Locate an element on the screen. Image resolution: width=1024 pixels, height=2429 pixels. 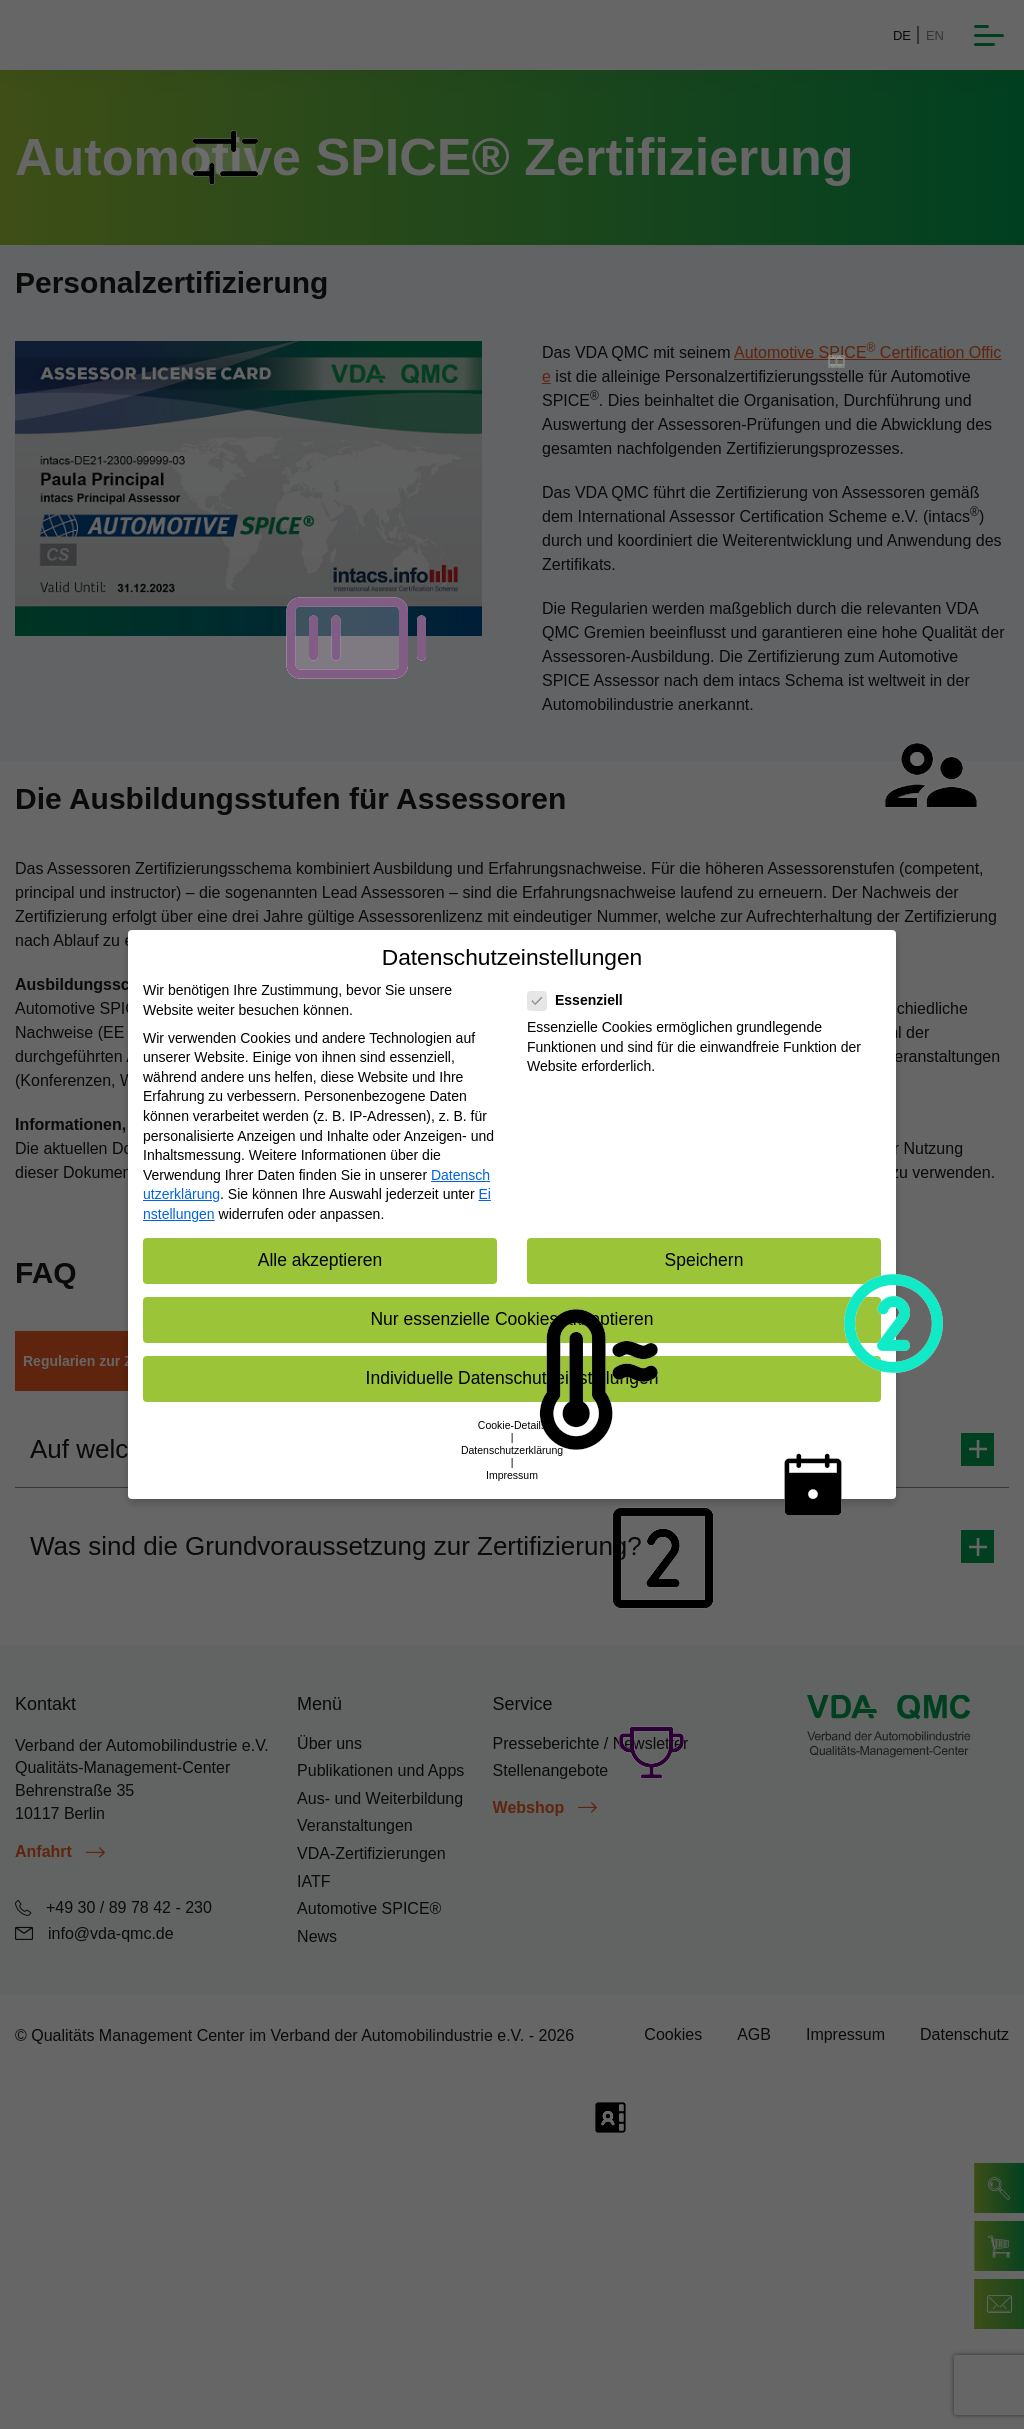
select option number two is located at coordinates (663, 1558).